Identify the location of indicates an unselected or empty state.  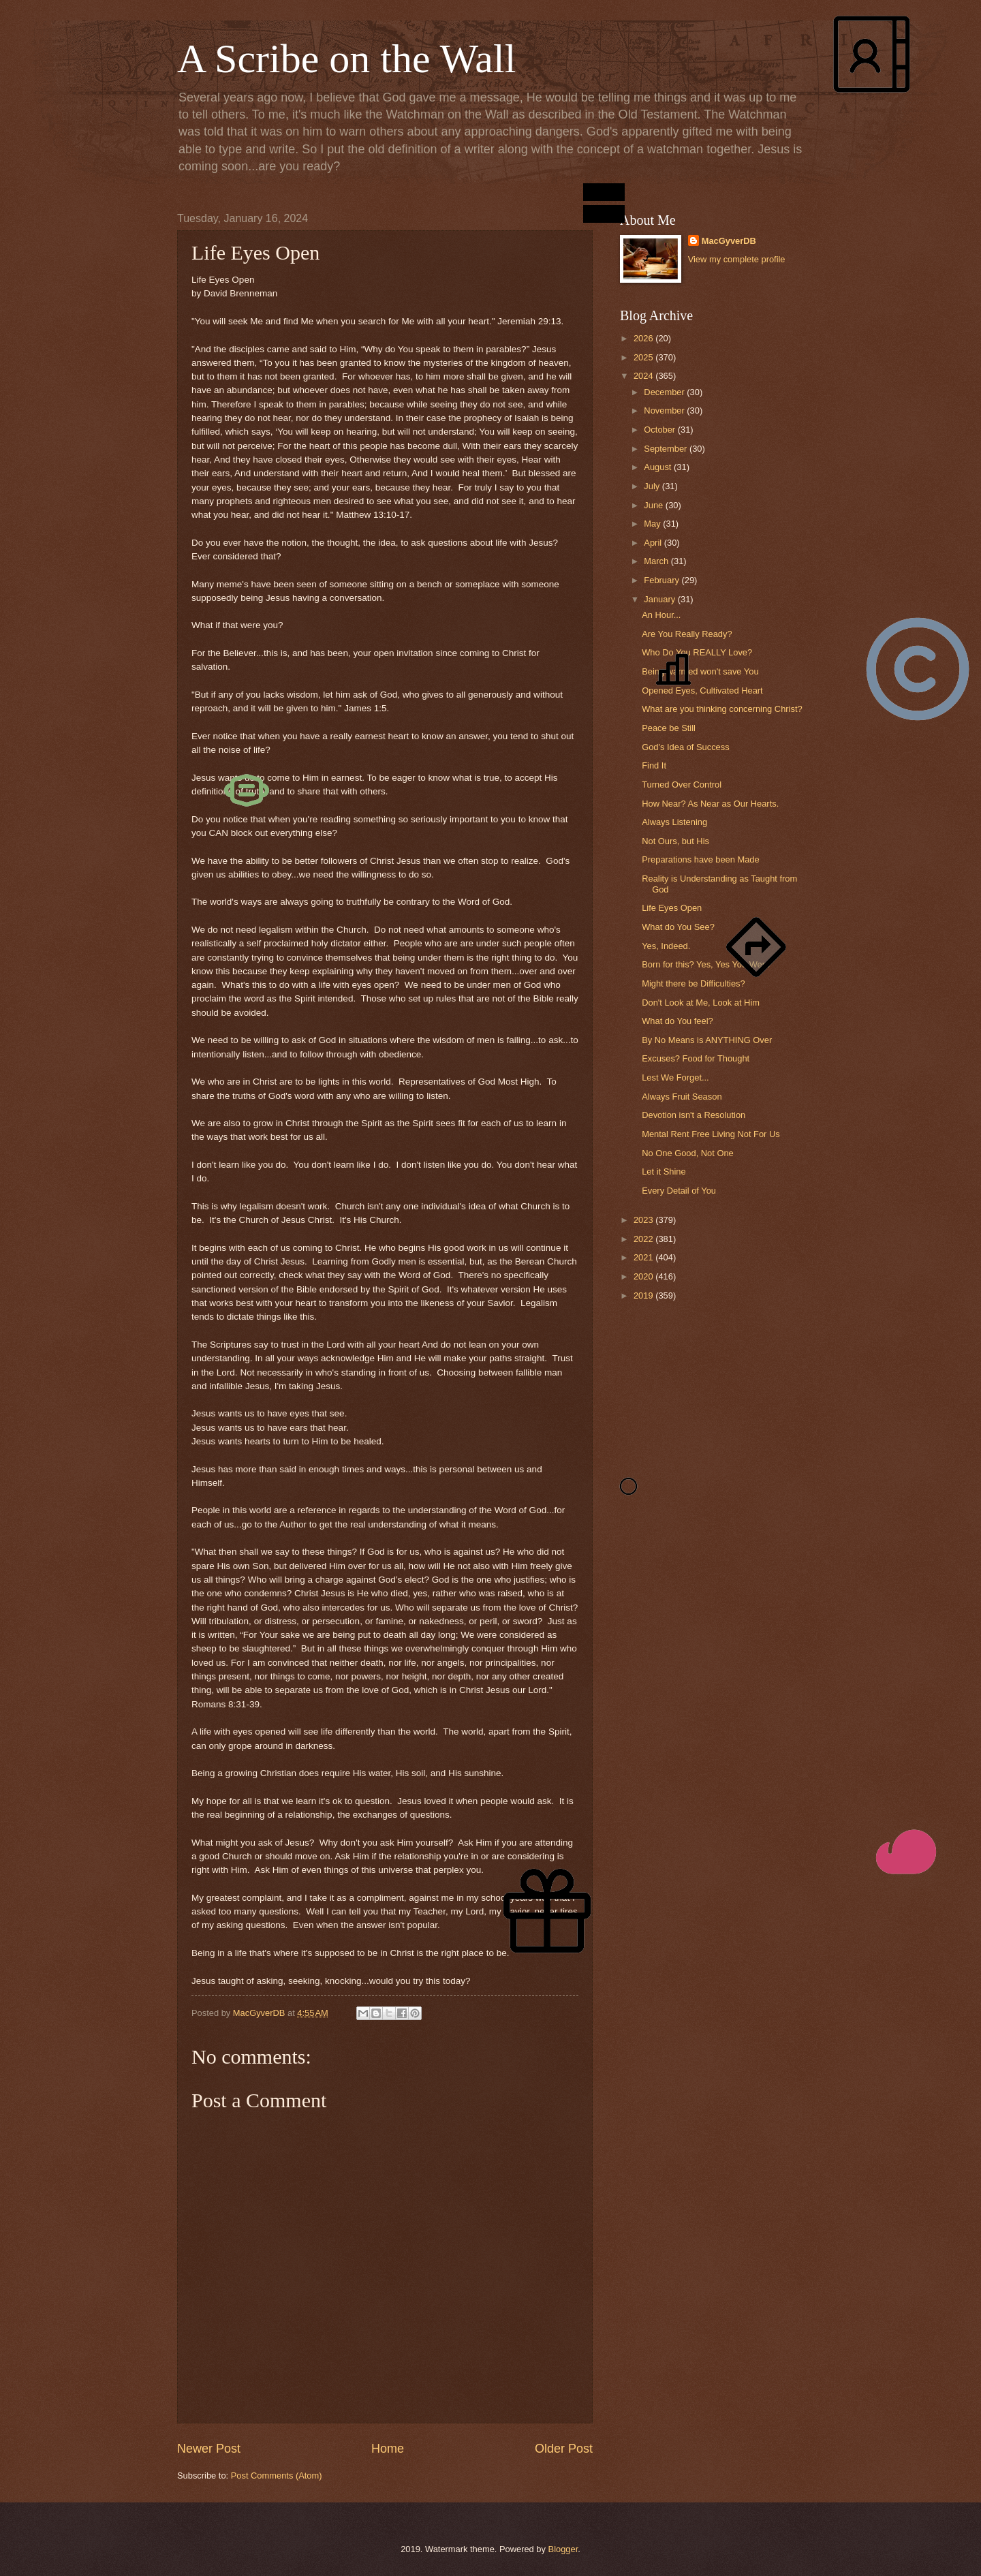
(628, 1486).